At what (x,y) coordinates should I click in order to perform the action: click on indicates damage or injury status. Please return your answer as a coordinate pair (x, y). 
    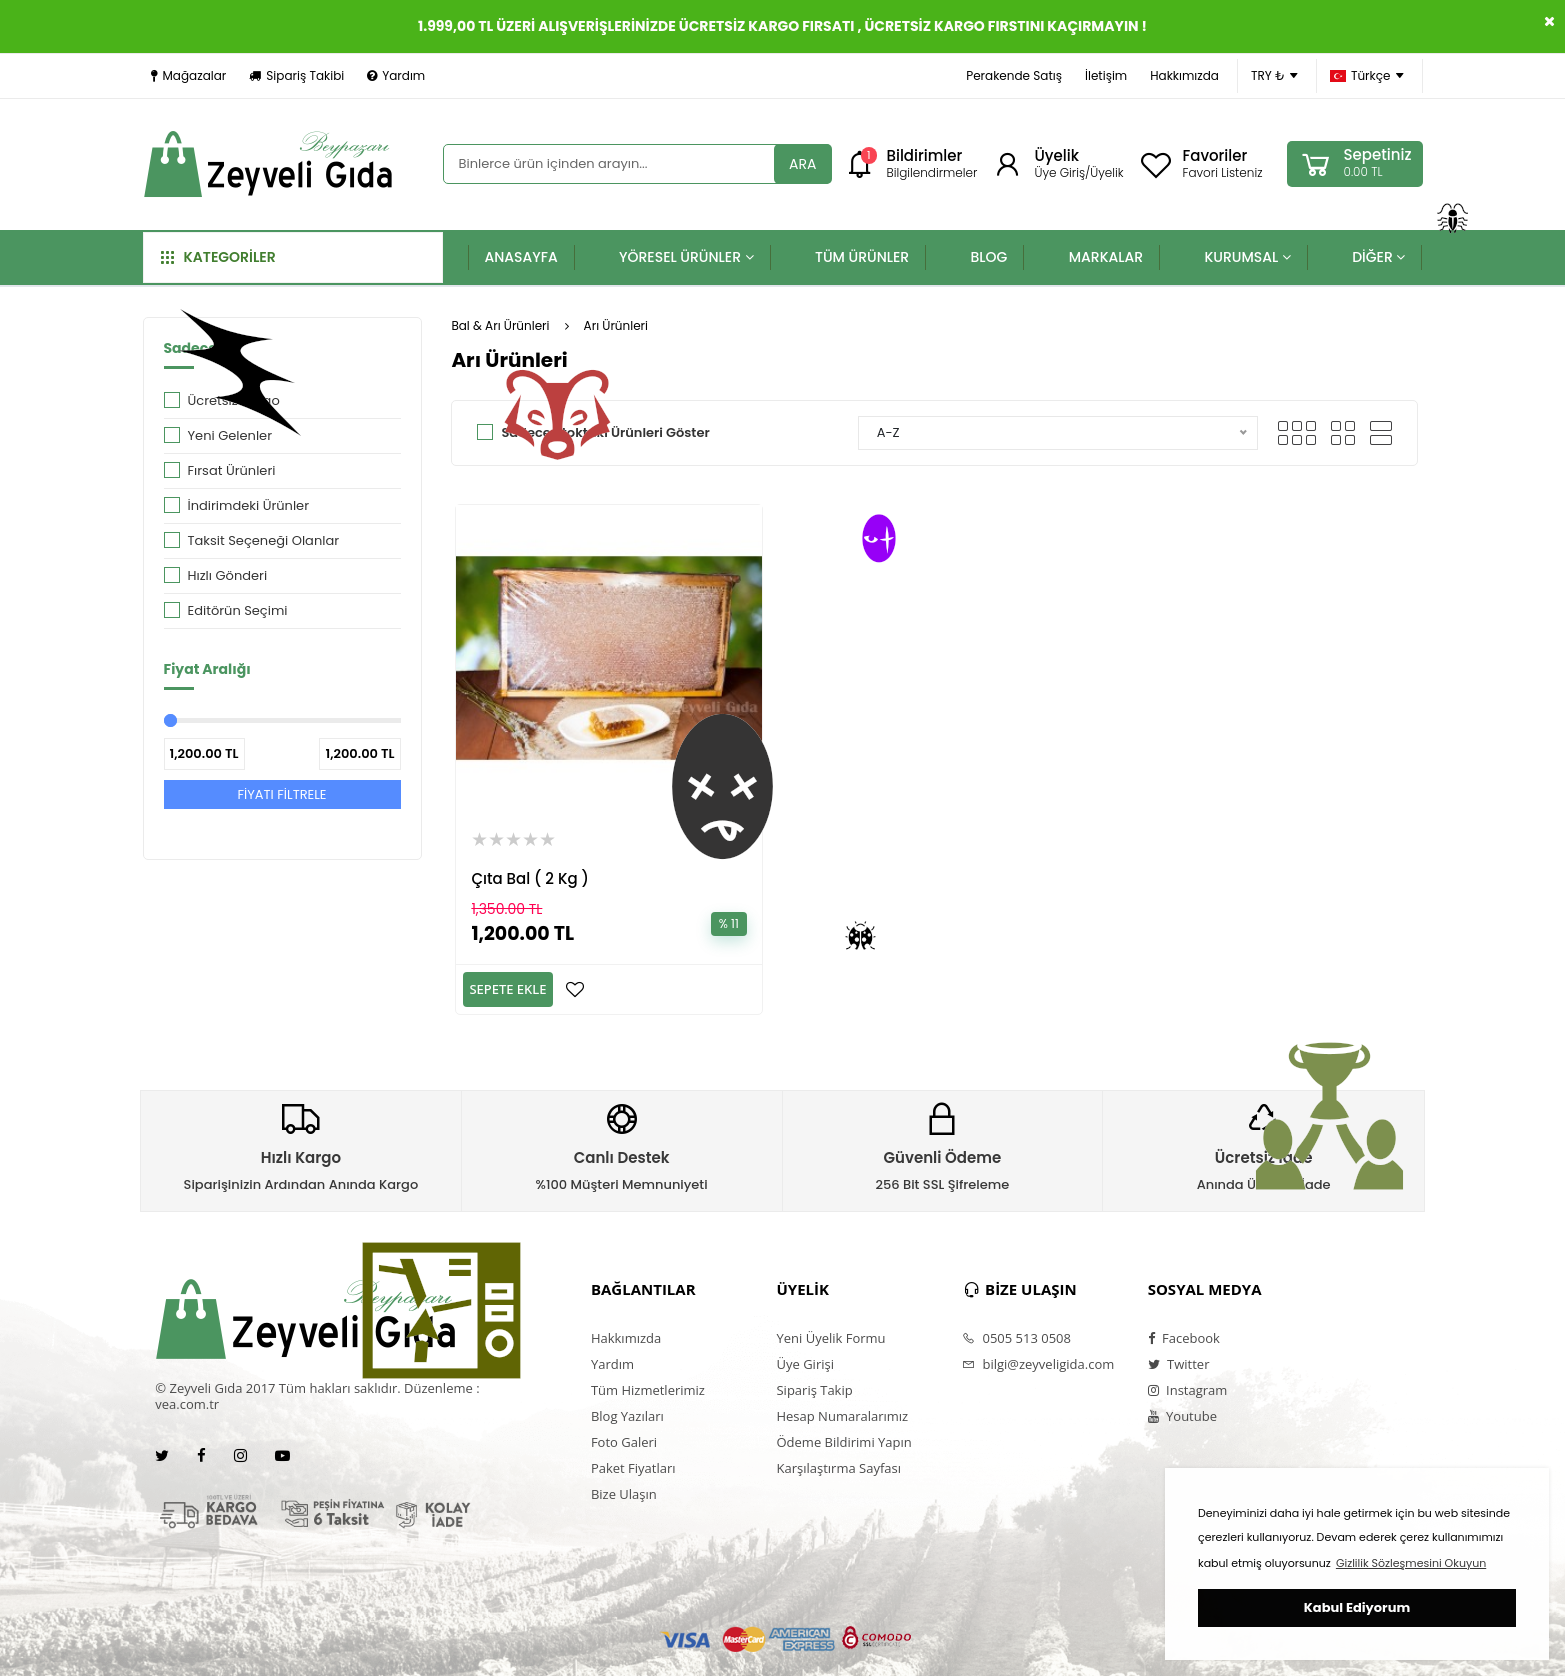
    Looking at the image, I should click on (239, 372).